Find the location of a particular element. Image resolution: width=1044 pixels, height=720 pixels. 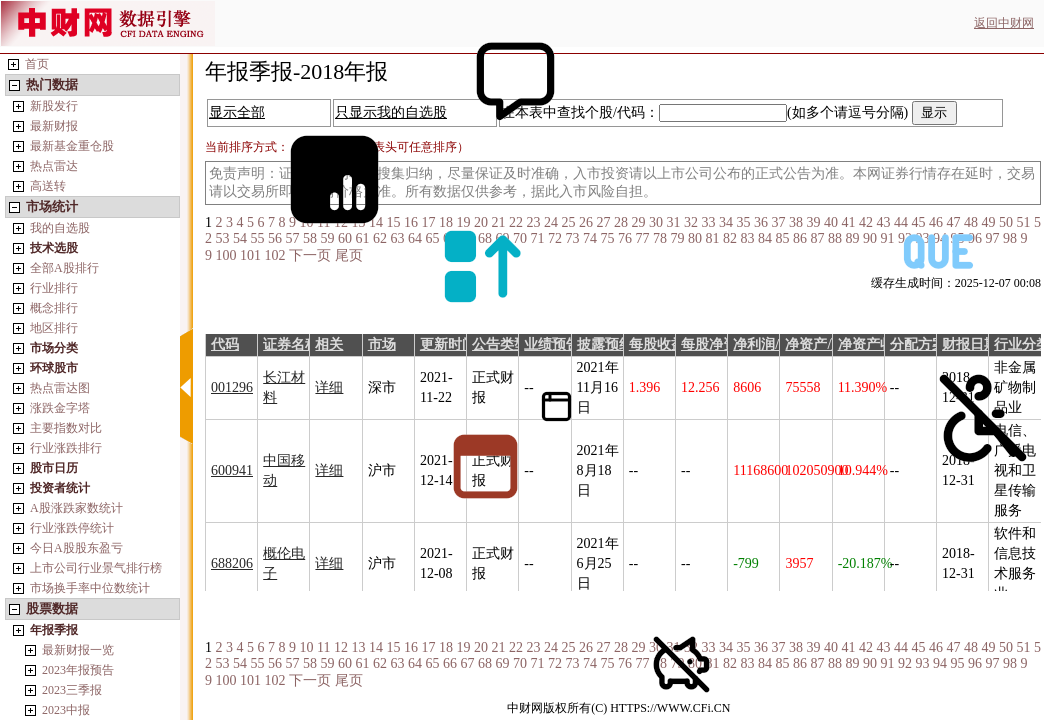

toggle the navigation bar visibility is located at coordinates (485, 466).